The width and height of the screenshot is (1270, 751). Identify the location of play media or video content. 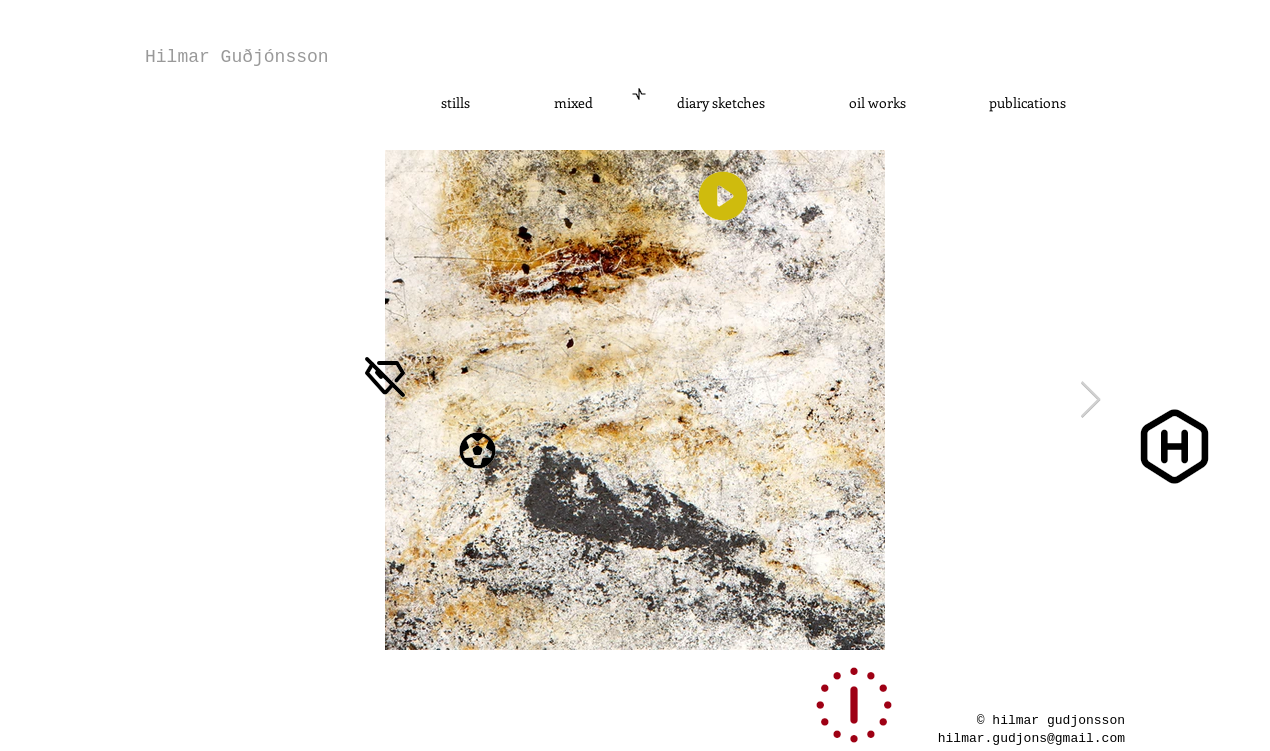
(723, 196).